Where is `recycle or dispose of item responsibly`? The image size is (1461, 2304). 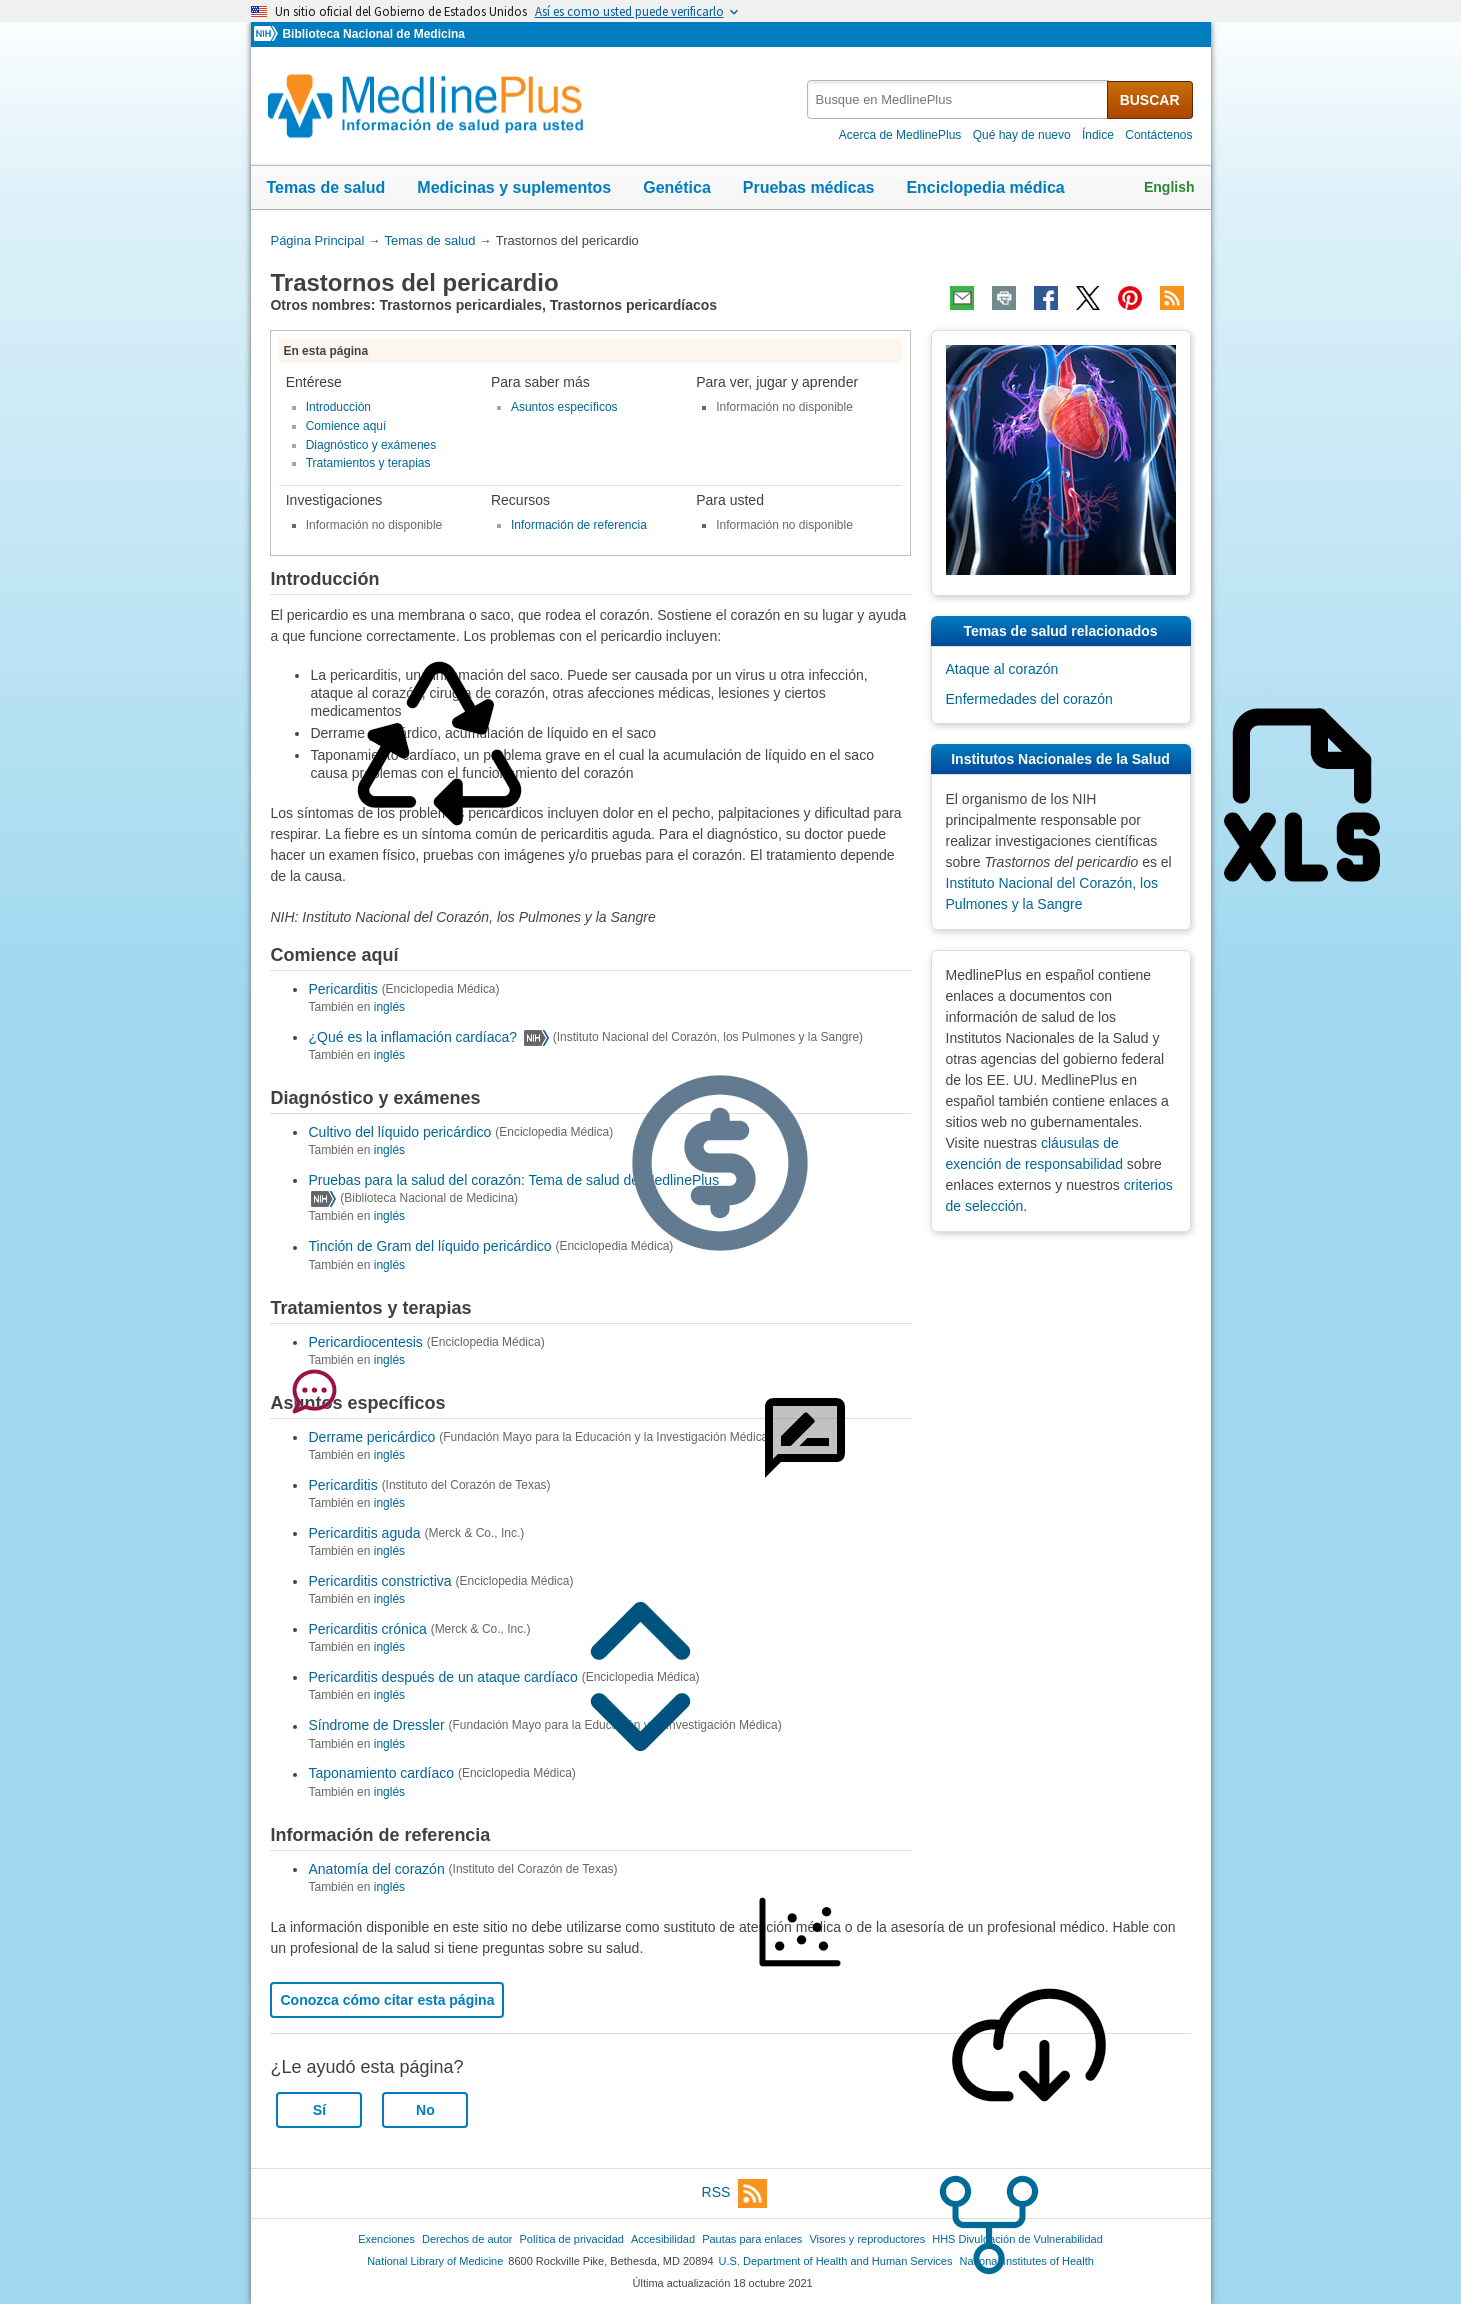
recycle or dispose of item responsibly is located at coordinates (439, 743).